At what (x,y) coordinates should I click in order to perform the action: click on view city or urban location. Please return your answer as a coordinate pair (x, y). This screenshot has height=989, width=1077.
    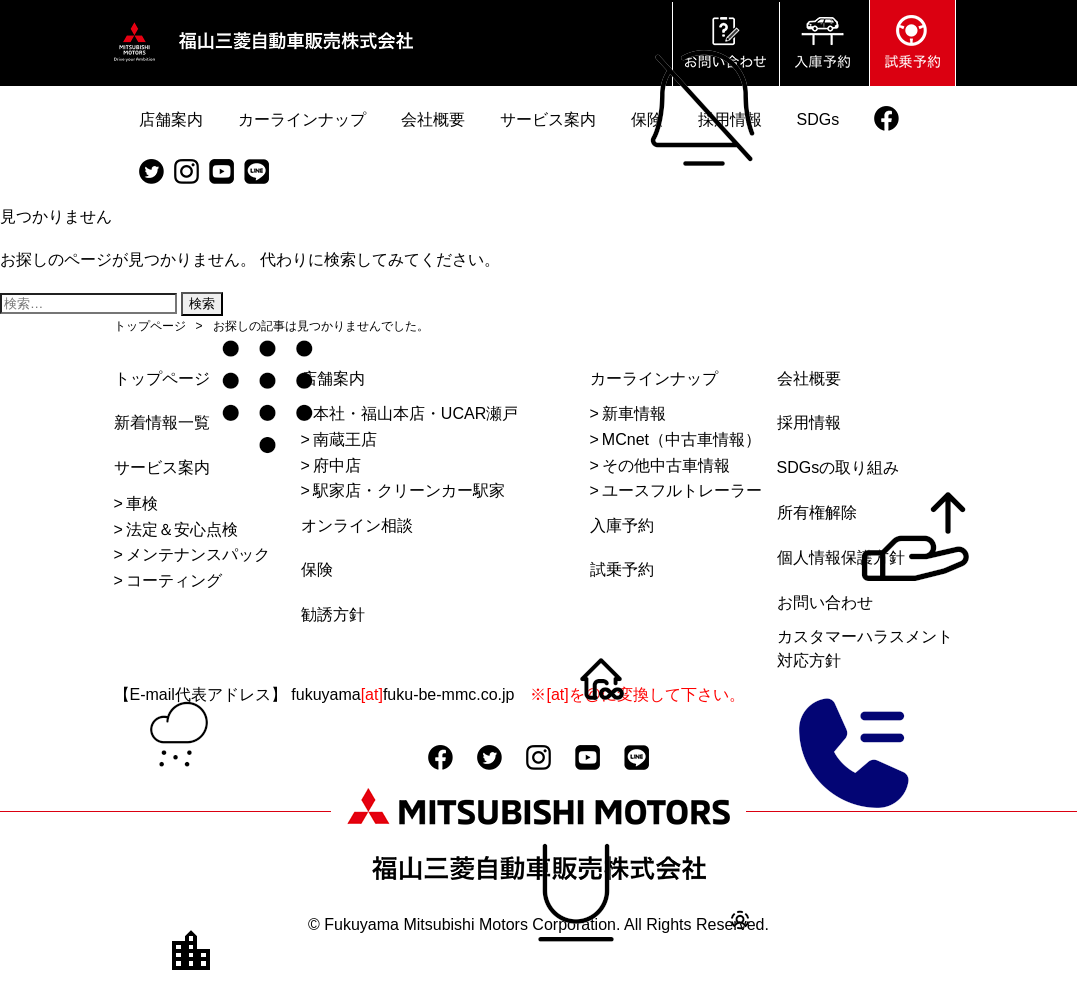
    Looking at the image, I should click on (191, 951).